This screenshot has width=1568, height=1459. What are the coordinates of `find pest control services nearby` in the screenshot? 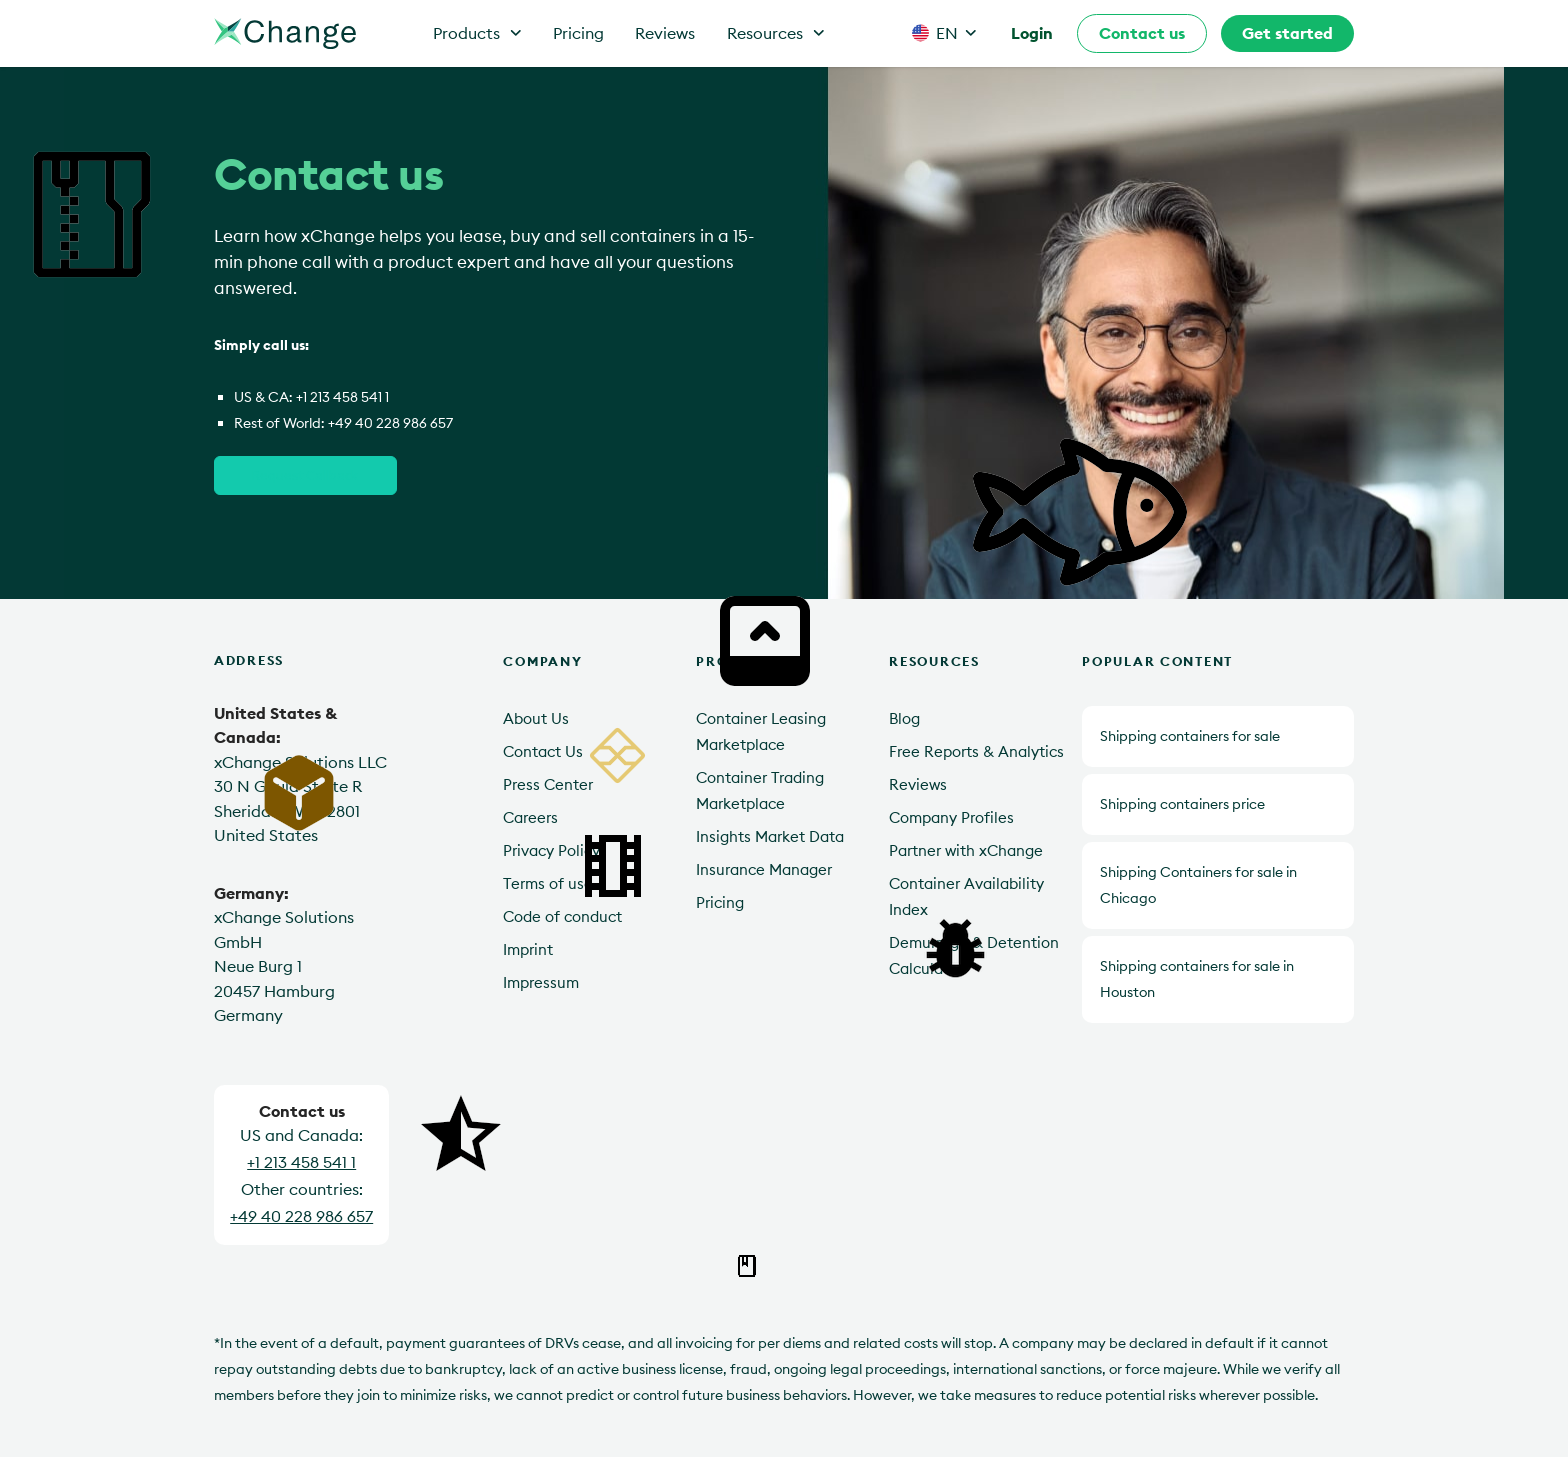 It's located at (955, 948).